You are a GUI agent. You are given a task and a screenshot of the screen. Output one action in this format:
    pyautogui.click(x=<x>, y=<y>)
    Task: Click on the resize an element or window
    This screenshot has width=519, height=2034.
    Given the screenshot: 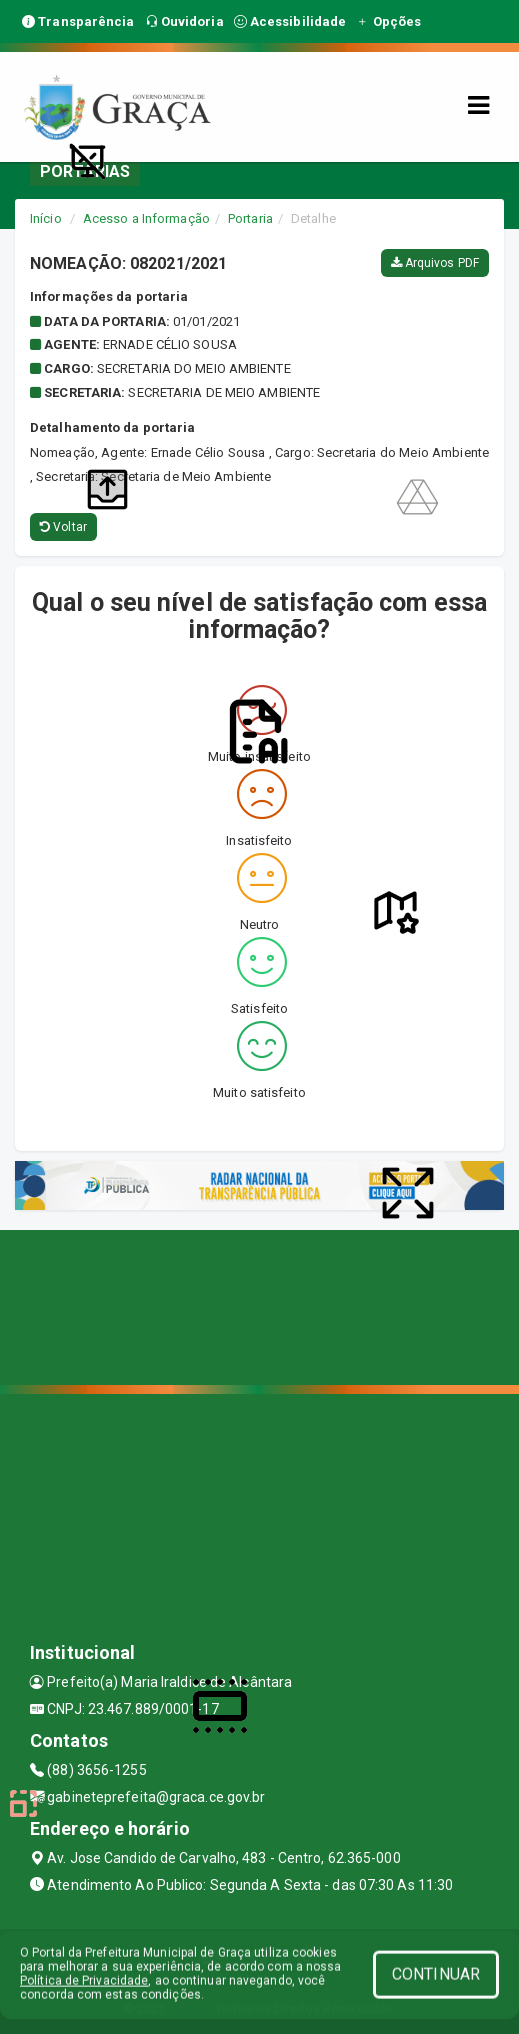 What is the action you would take?
    pyautogui.click(x=23, y=1803)
    